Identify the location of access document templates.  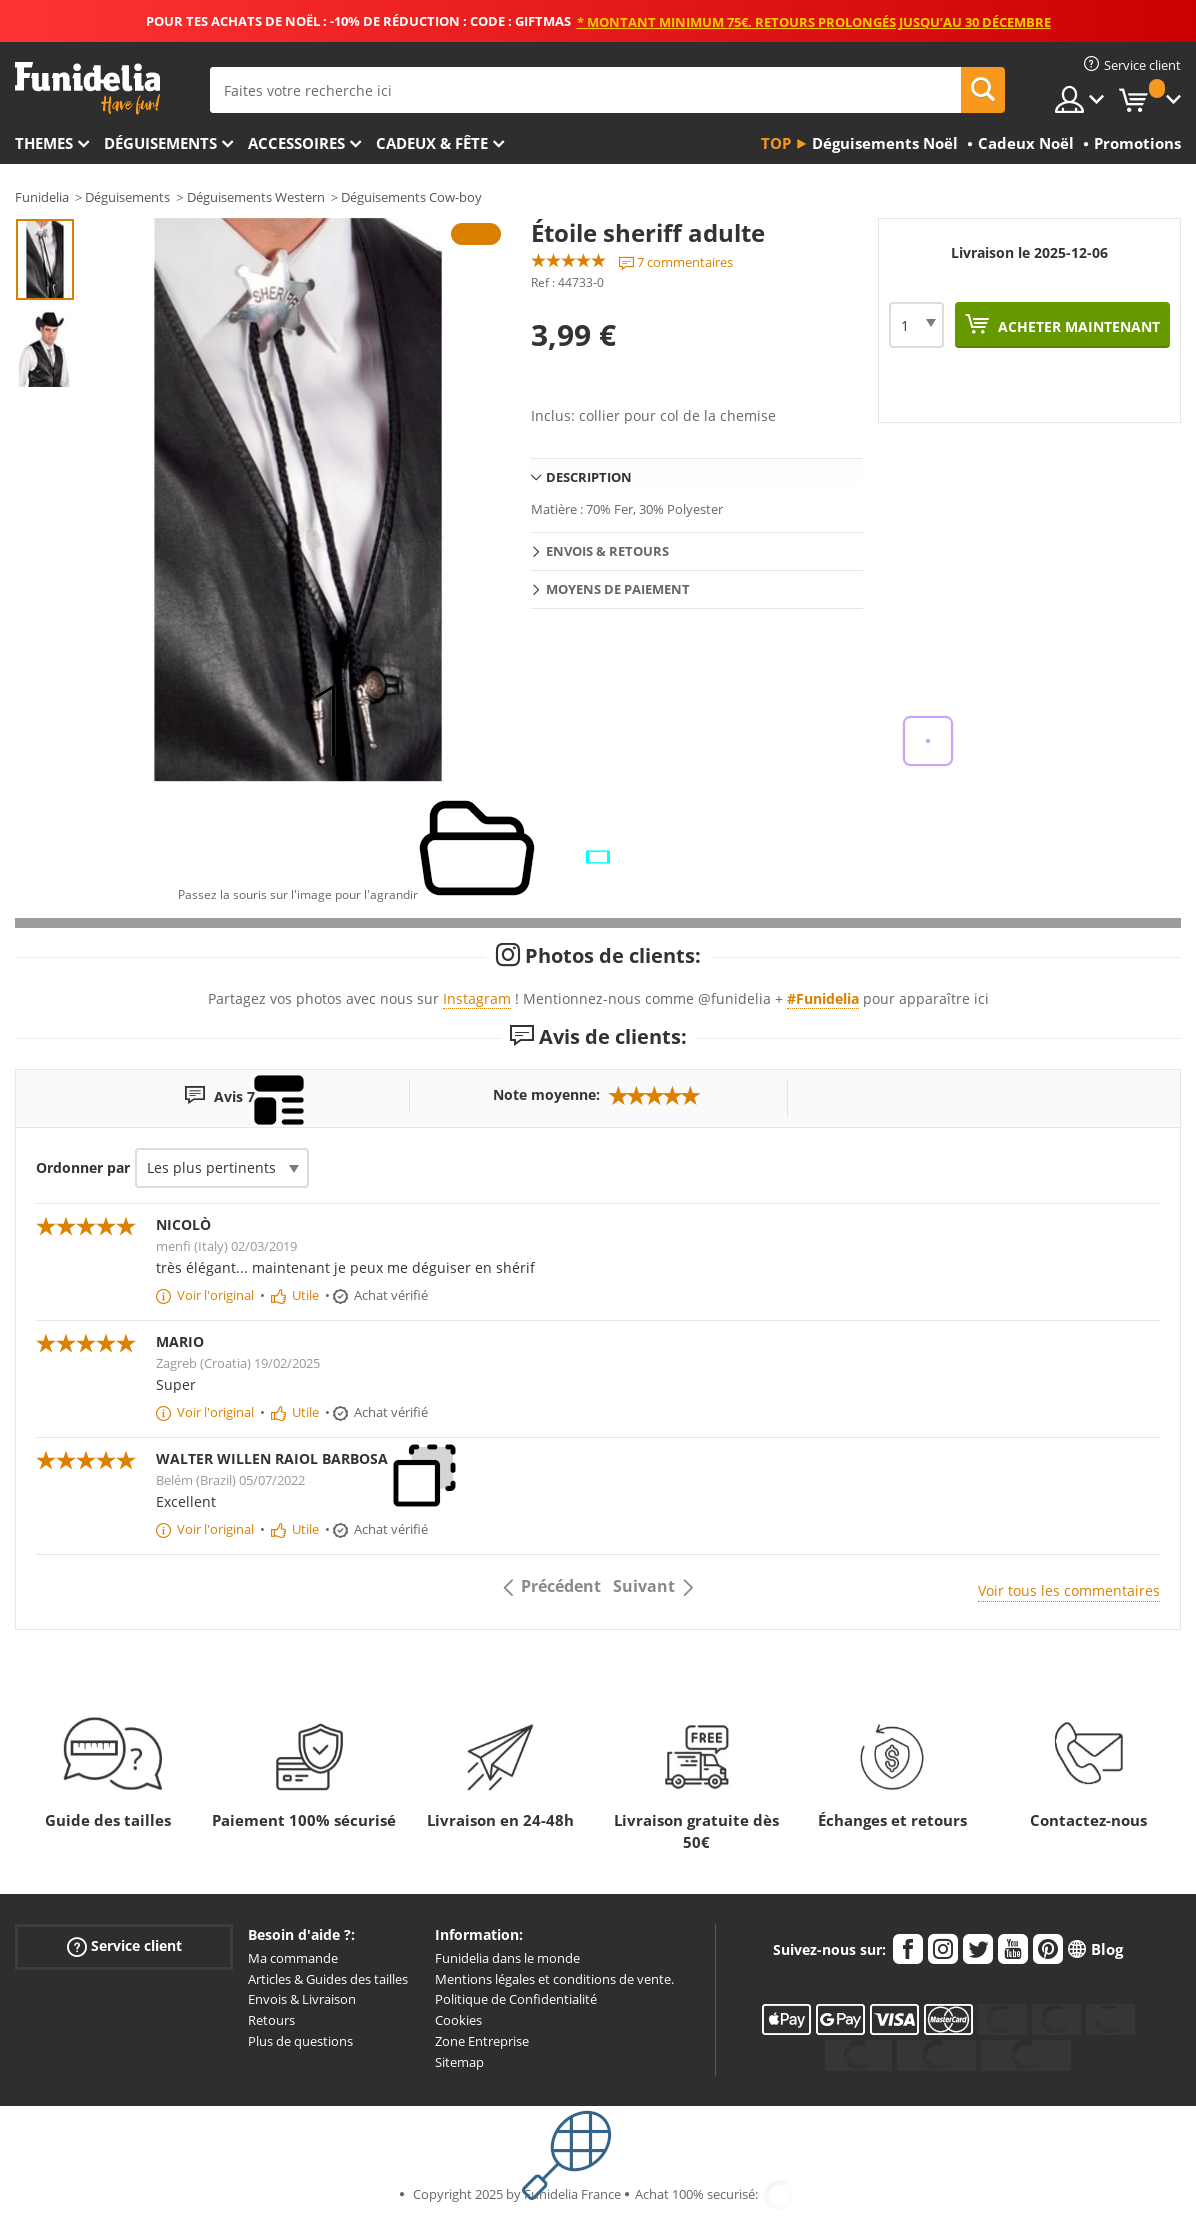
(279, 1100).